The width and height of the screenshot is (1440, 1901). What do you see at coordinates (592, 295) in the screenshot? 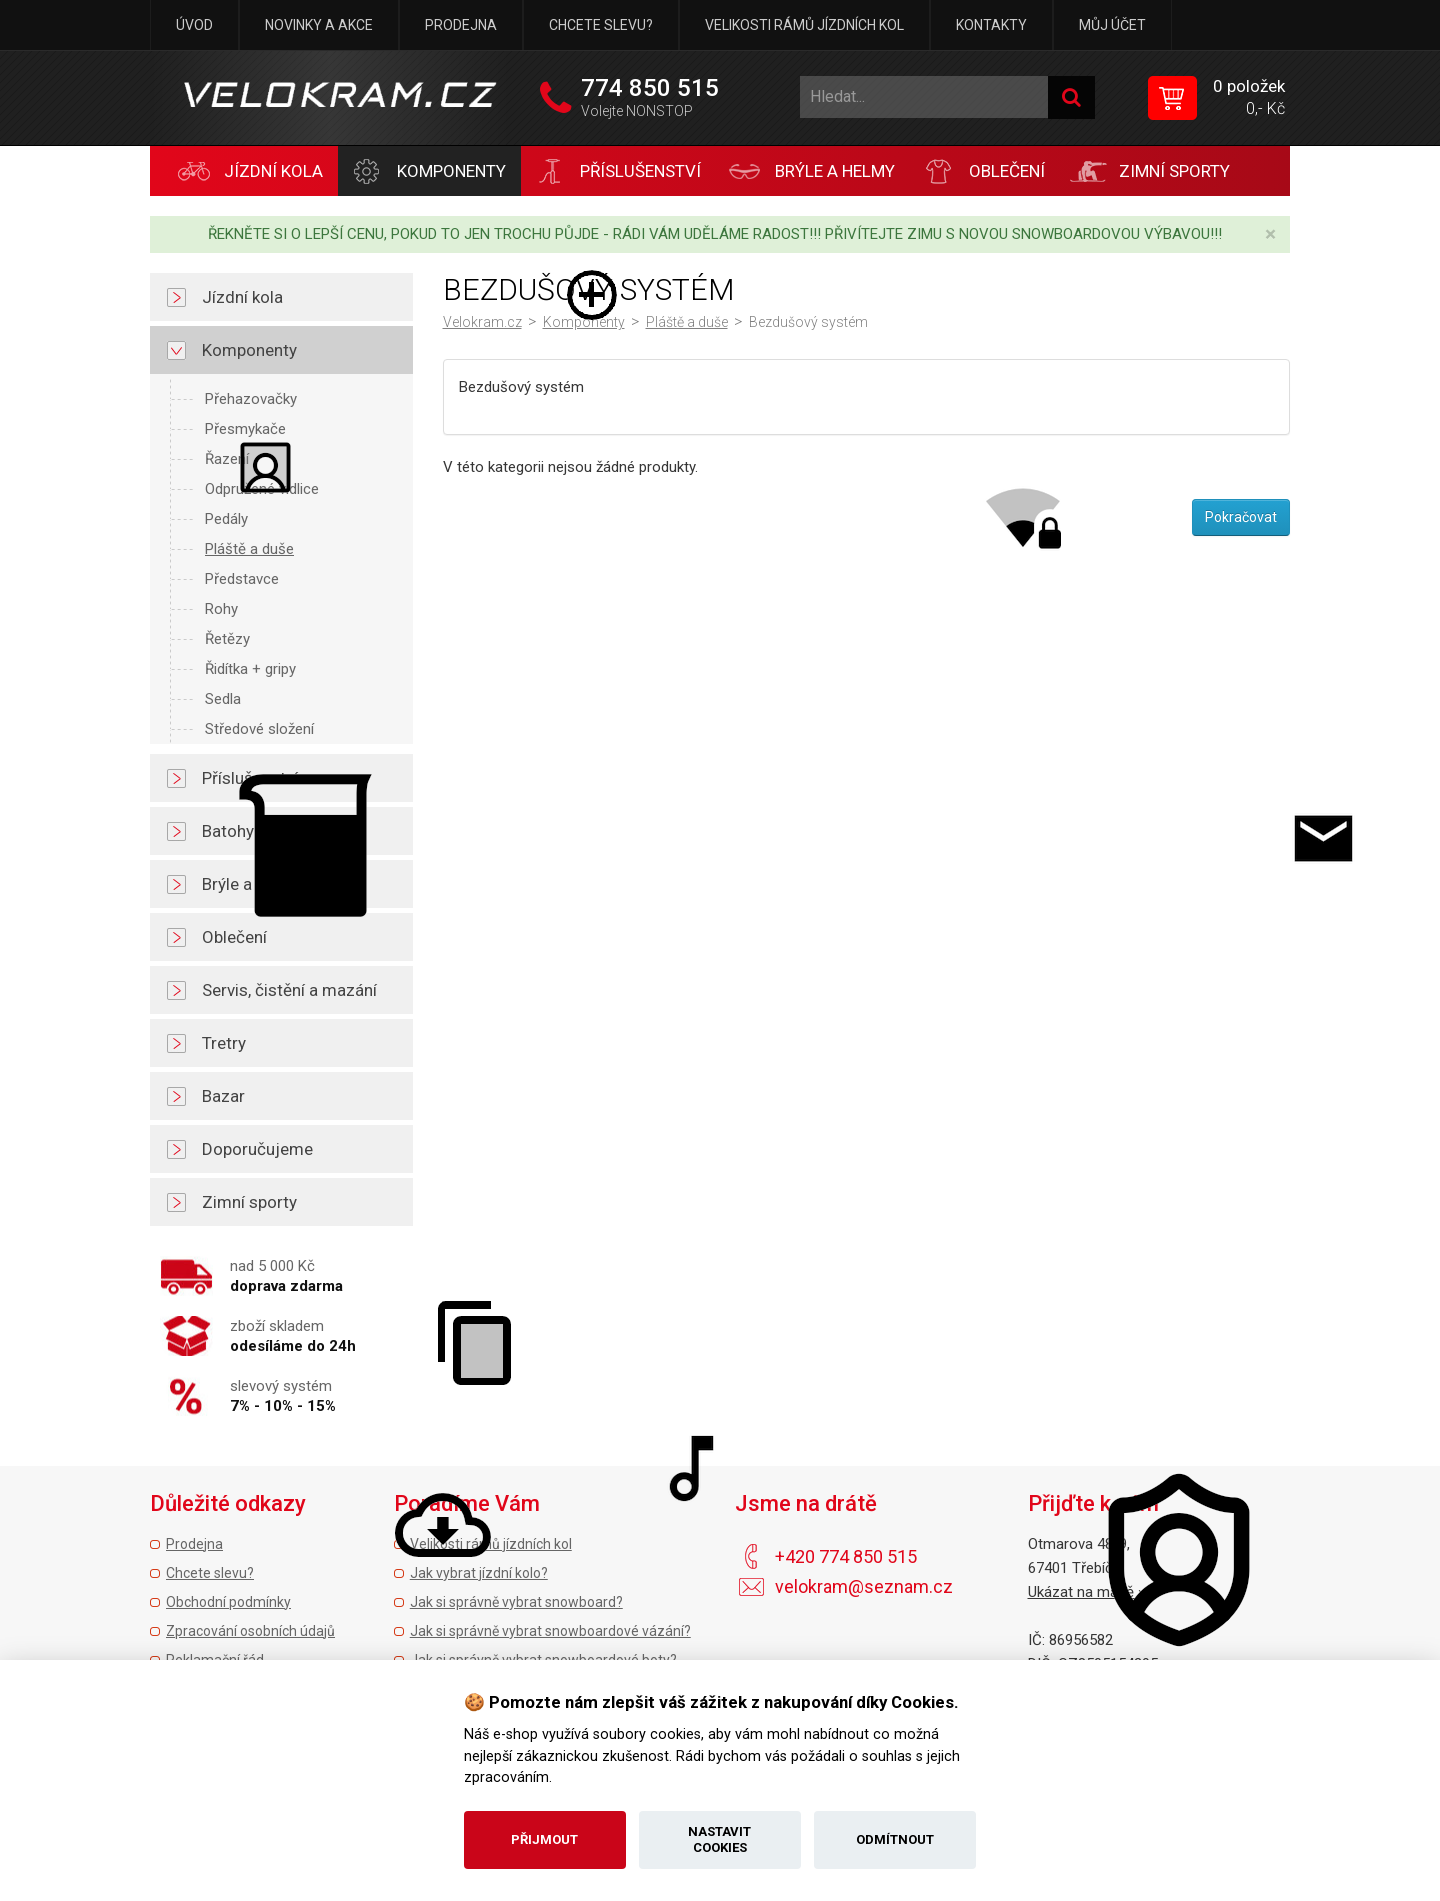
I see `add a new item or control point` at bounding box center [592, 295].